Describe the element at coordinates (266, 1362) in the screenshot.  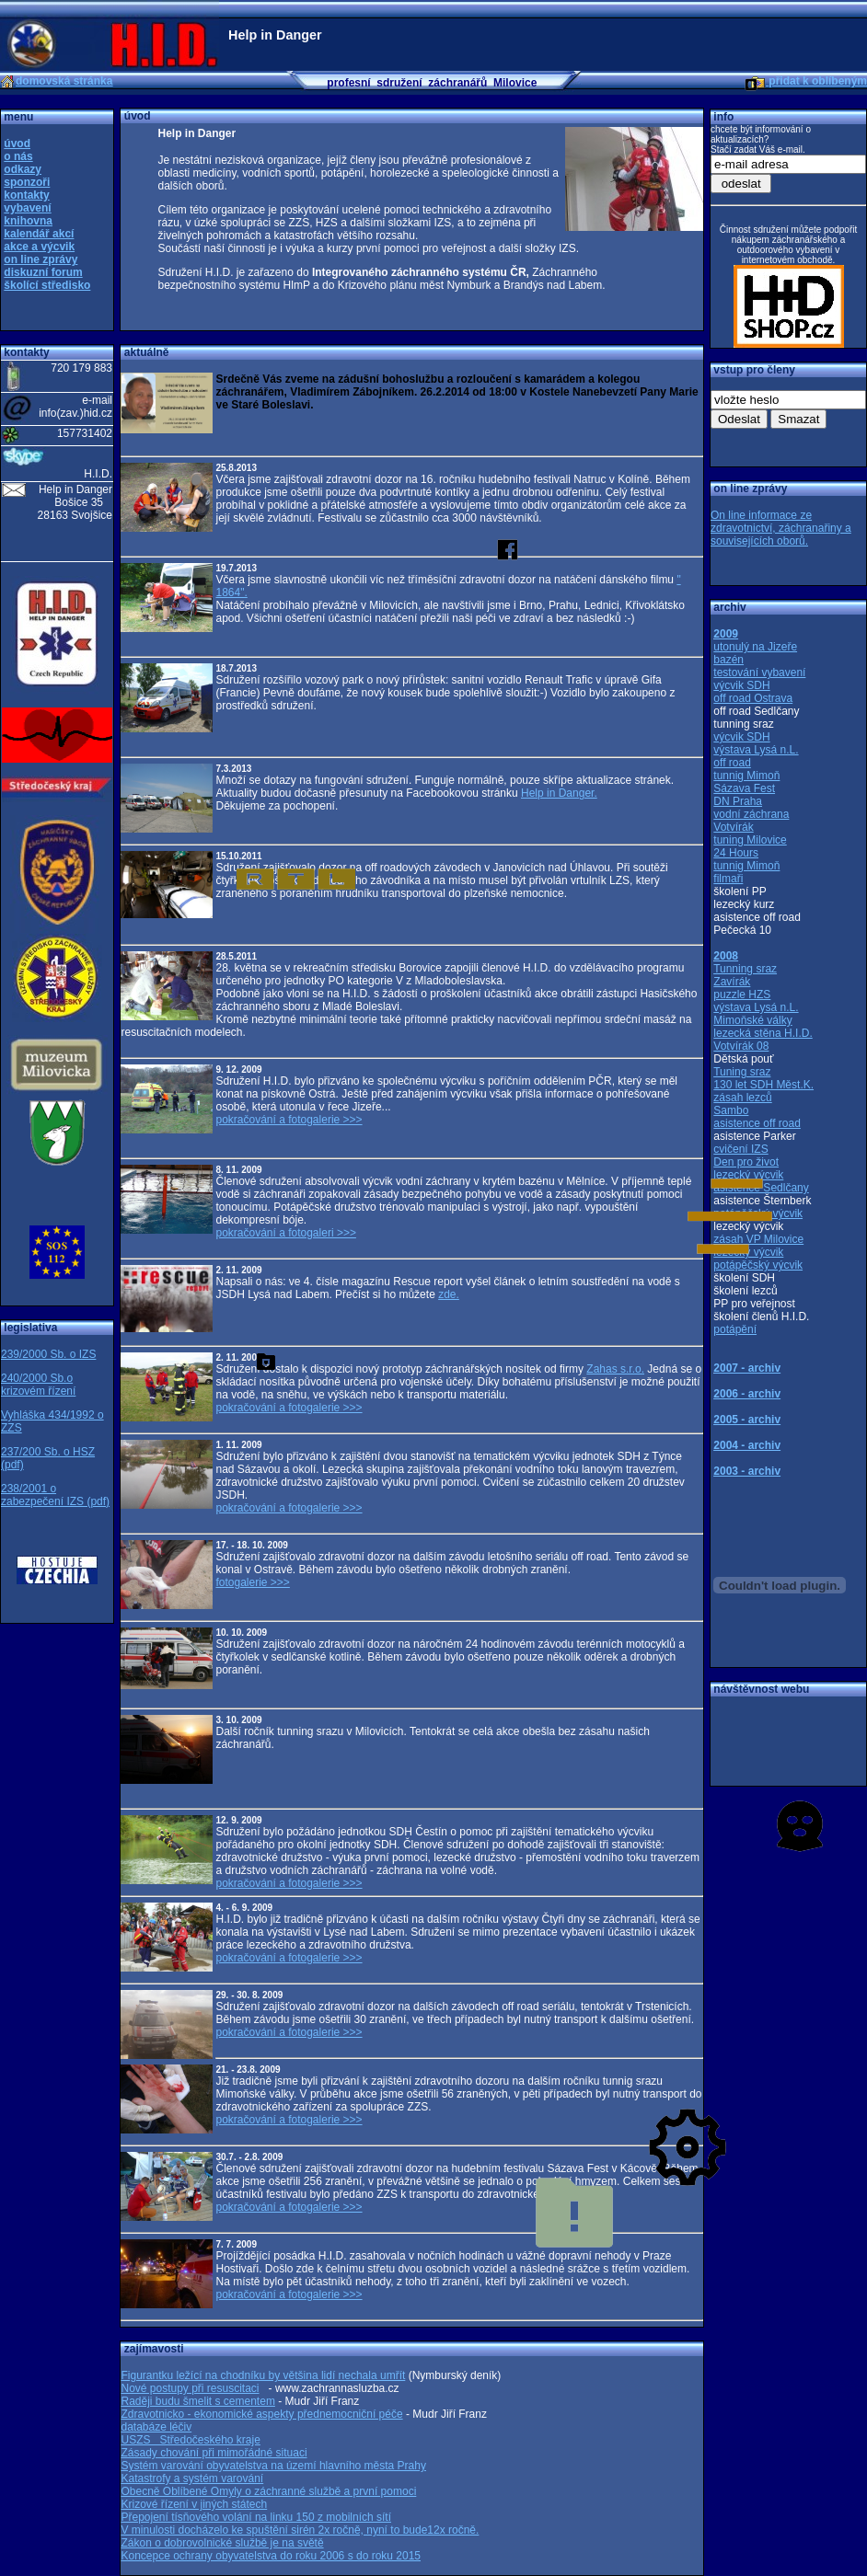
I see `access protected or secure files` at that location.